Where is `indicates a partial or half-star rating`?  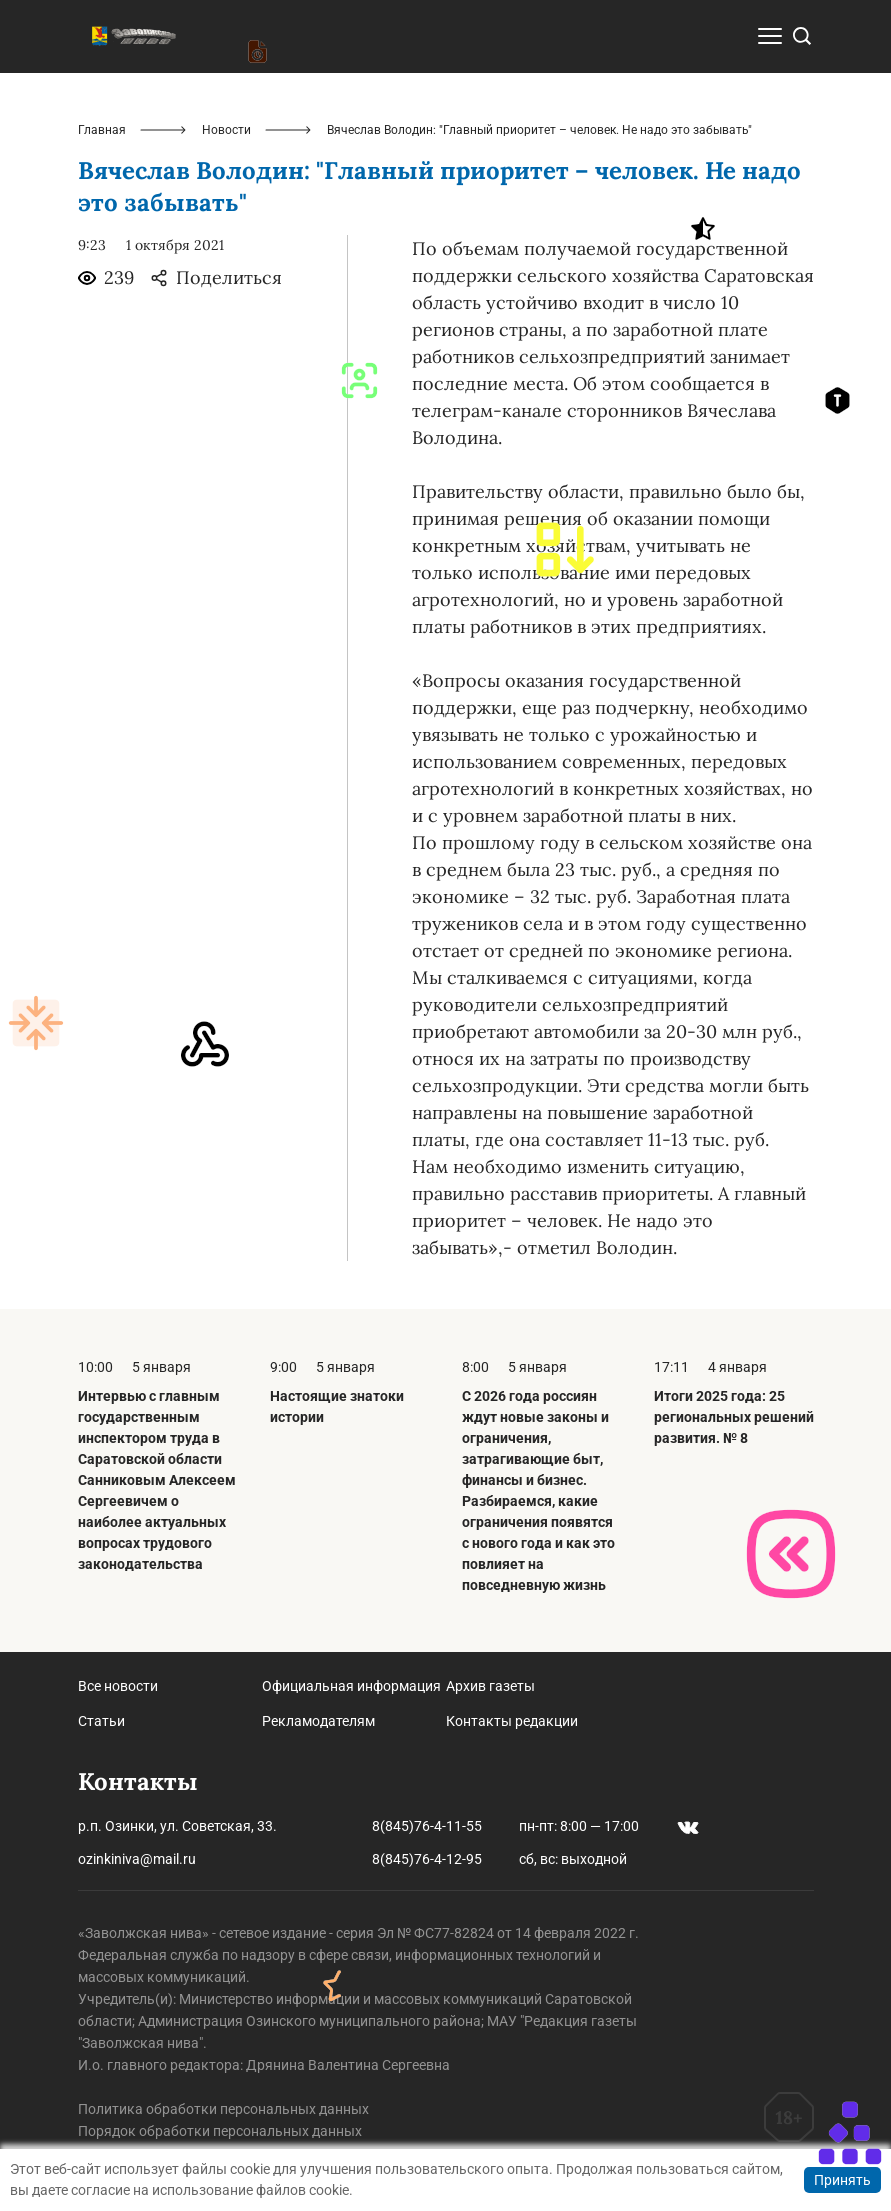
indicates a partial or half-star rating is located at coordinates (339, 1986).